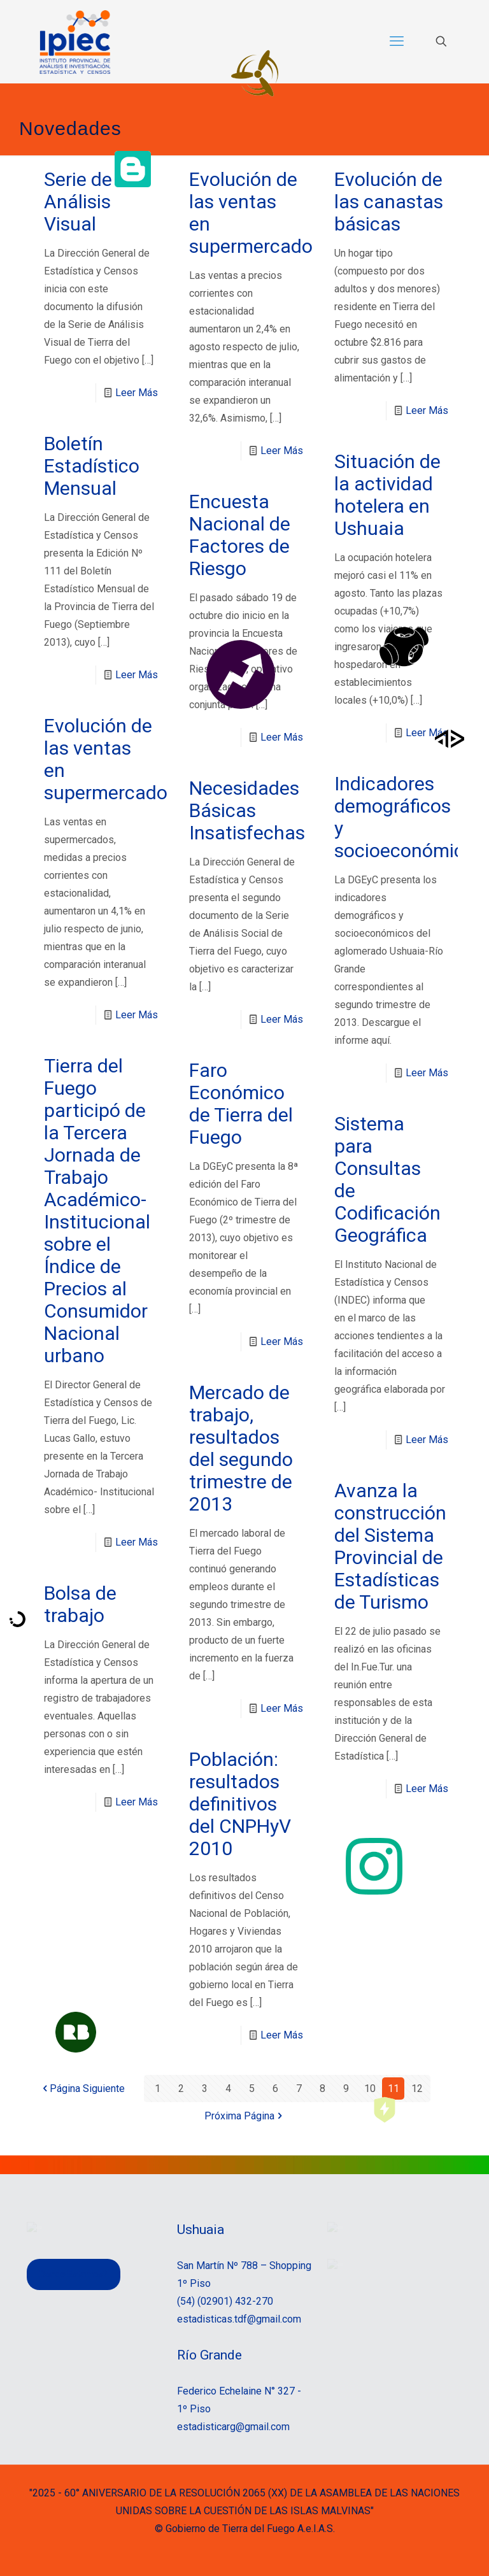 Image resolution: width=489 pixels, height=2576 pixels. I want to click on open the Redbubble app, so click(76, 2032).